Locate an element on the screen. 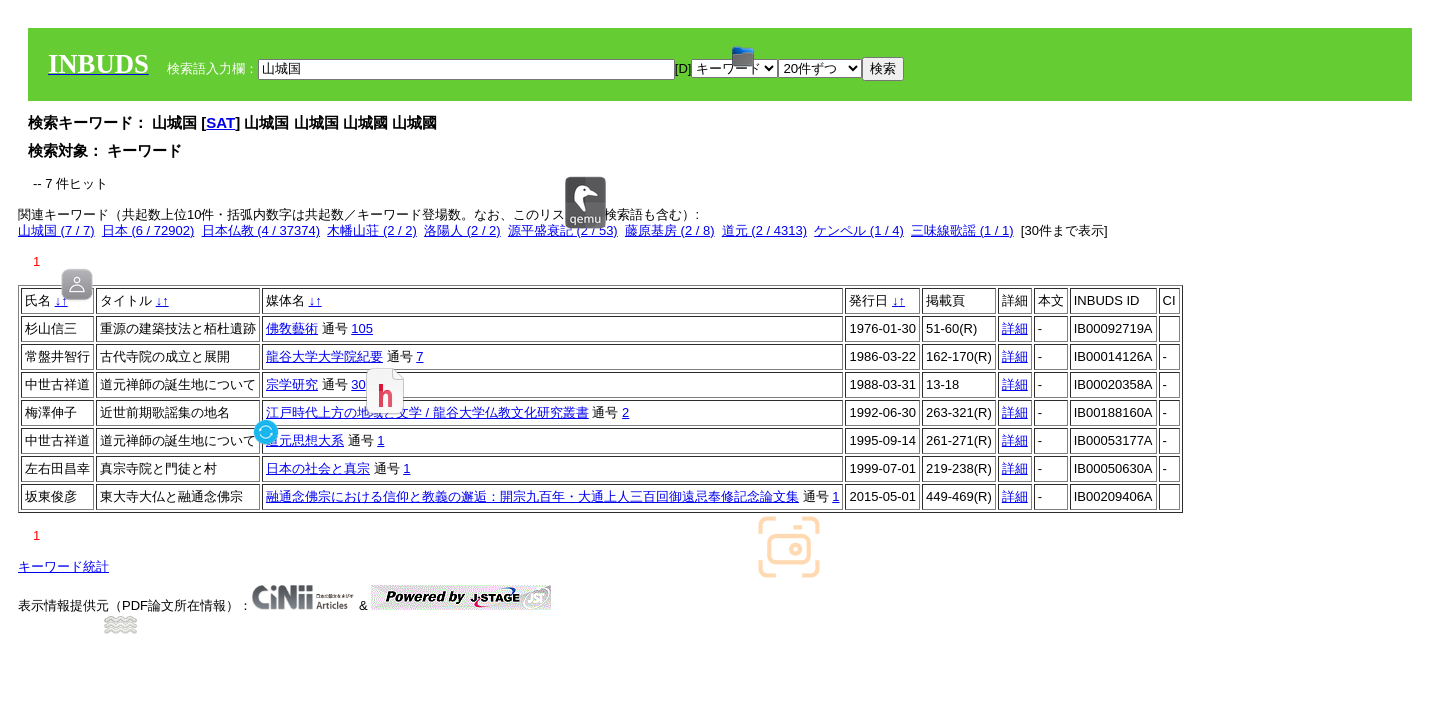 The image size is (1440, 720). c/c++ header file is located at coordinates (385, 391).